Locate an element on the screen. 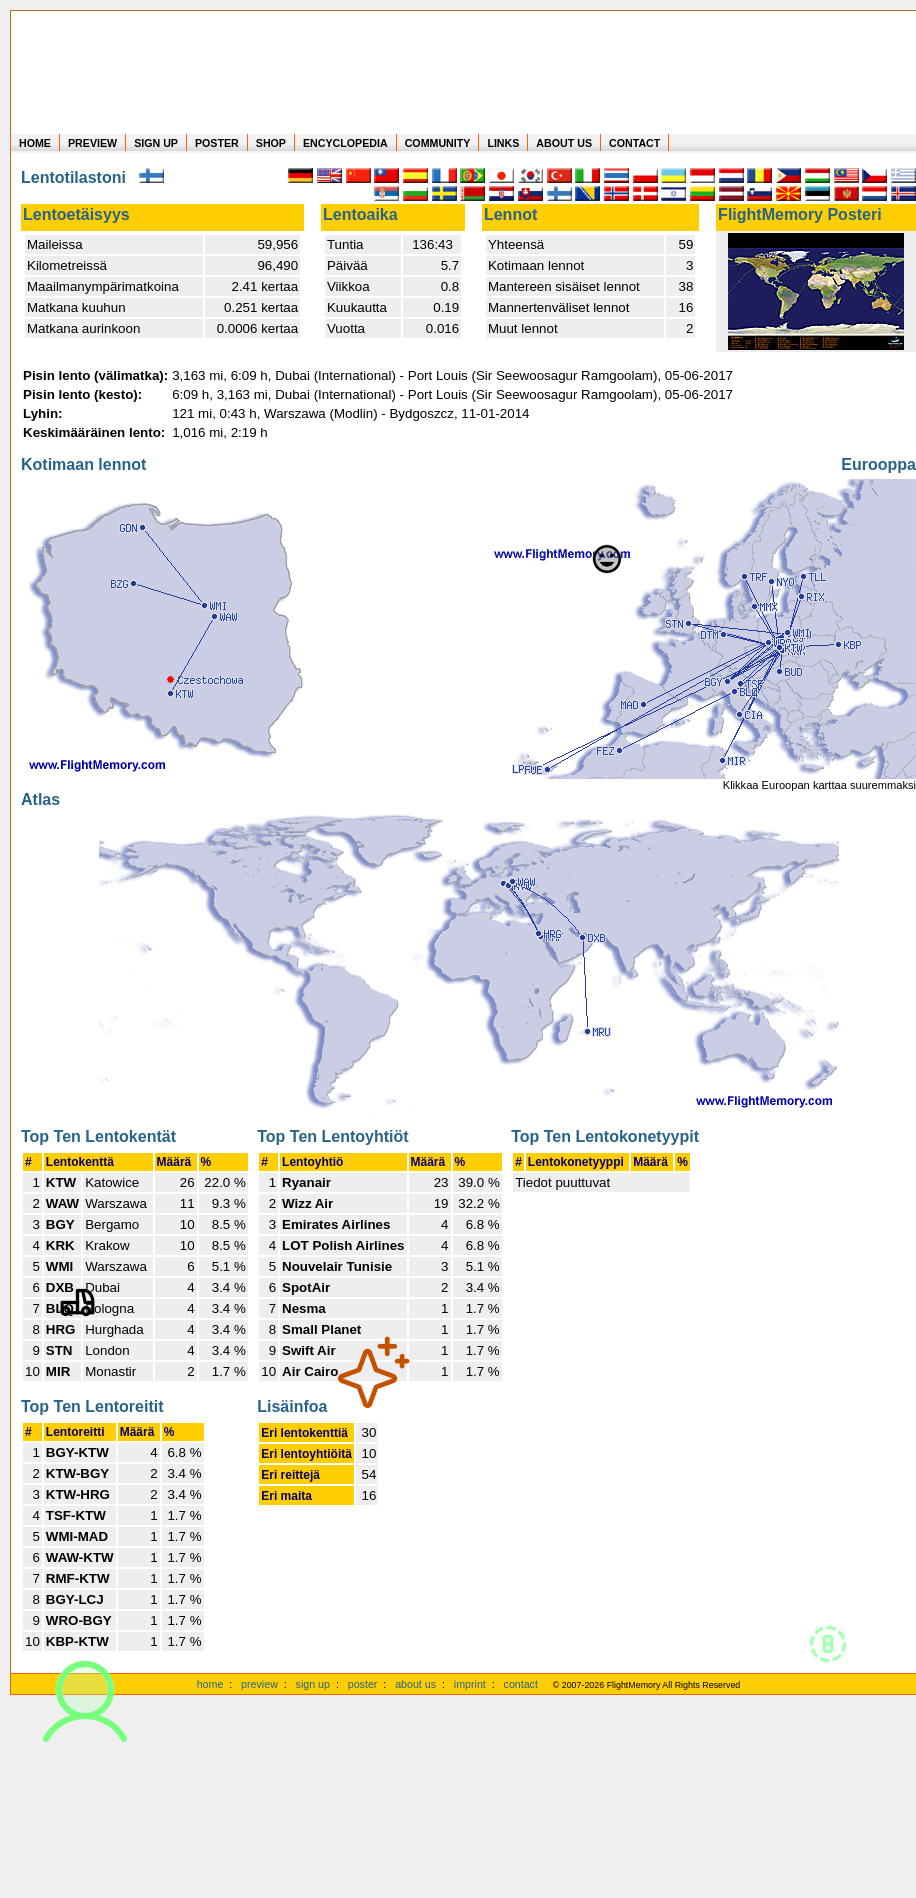 This screenshot has width=916, height=1898. indicates AI-generated or enhanced content is located at coordinates (372, 1373).